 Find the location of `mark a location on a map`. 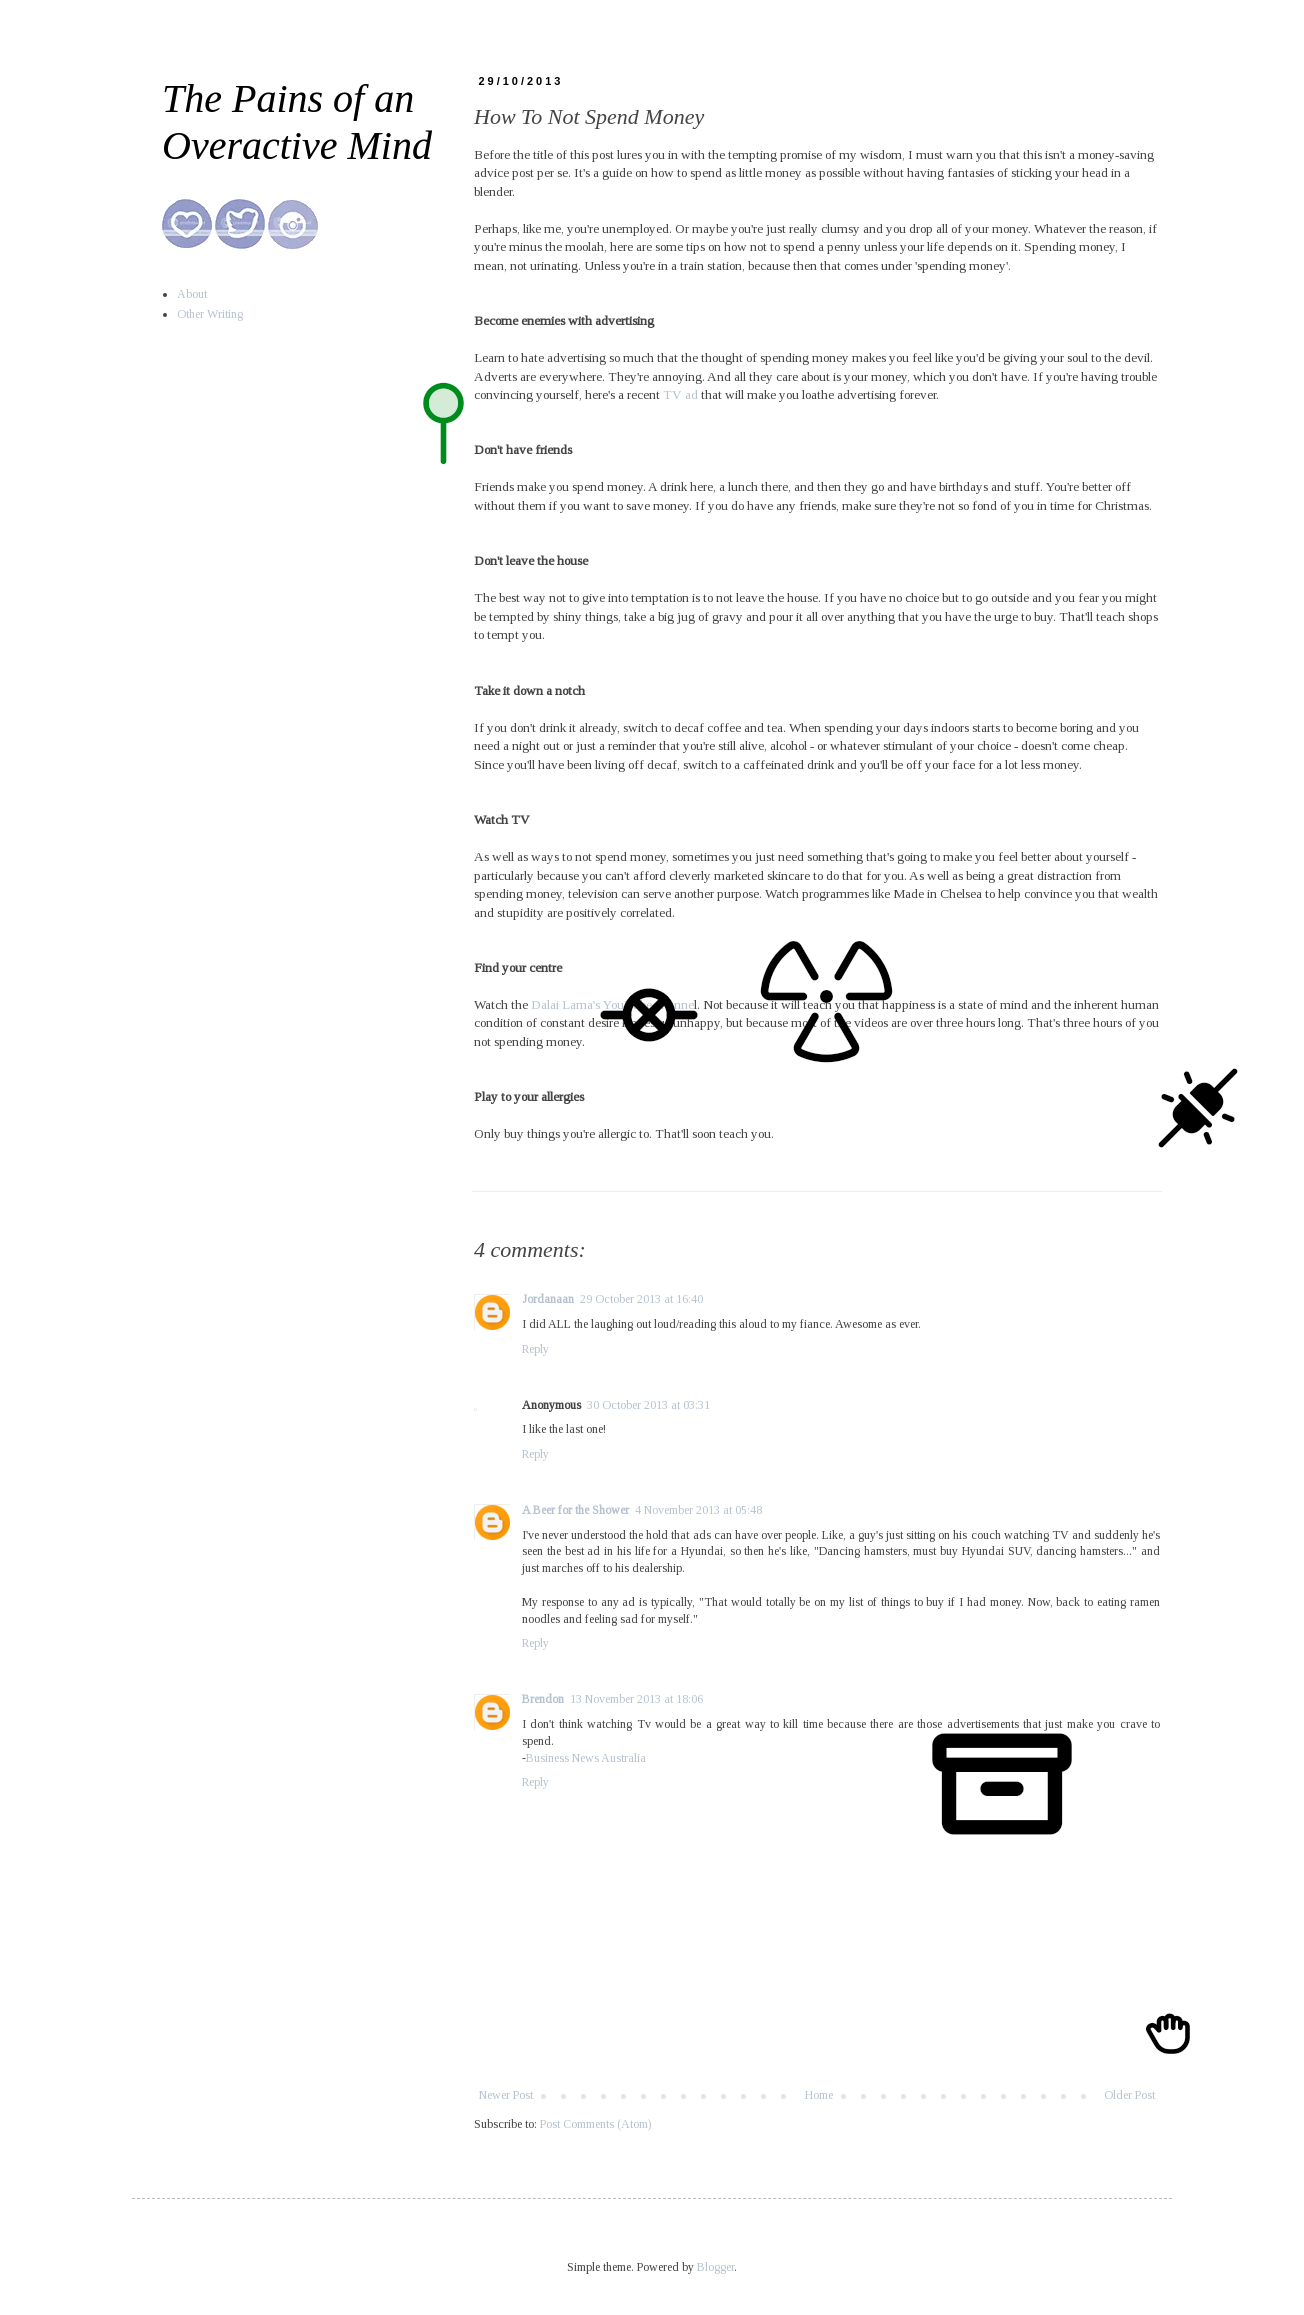

mark a location on a map is located at coordinates (443, 423).